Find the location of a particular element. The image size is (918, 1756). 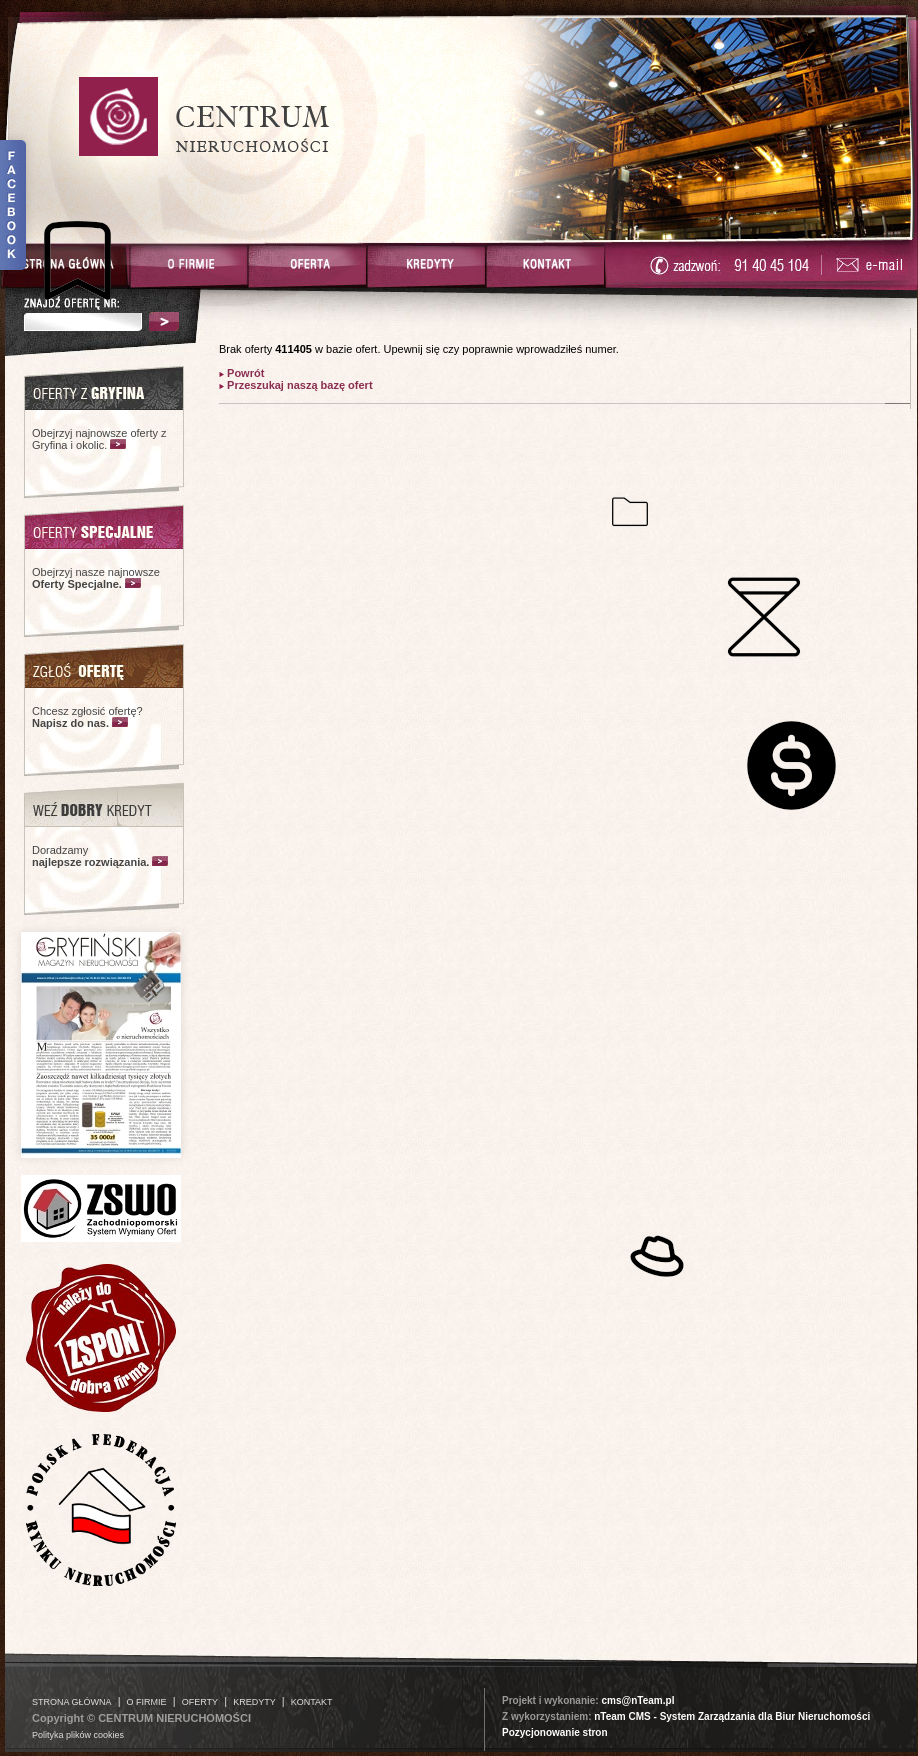

view your account balance is located at coordinates (791, 765).